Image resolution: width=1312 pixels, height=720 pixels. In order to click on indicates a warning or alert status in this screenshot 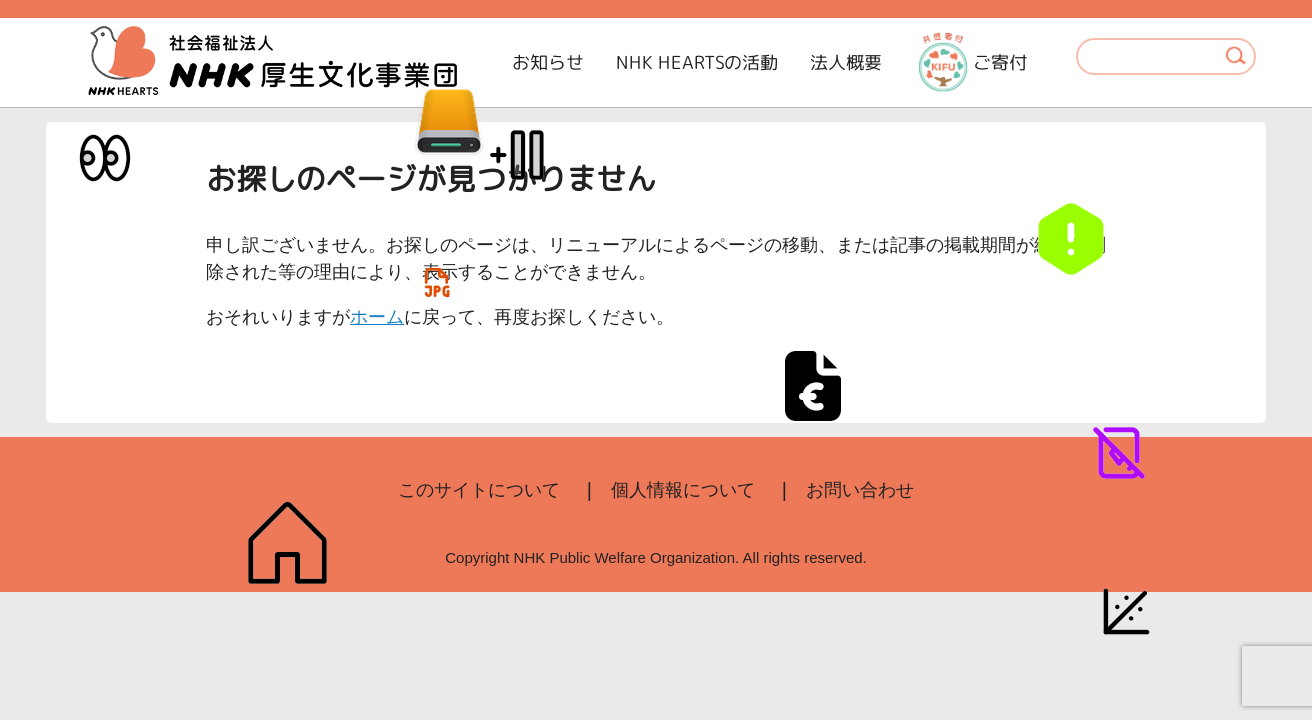, I will do `click(1071, 239)`.